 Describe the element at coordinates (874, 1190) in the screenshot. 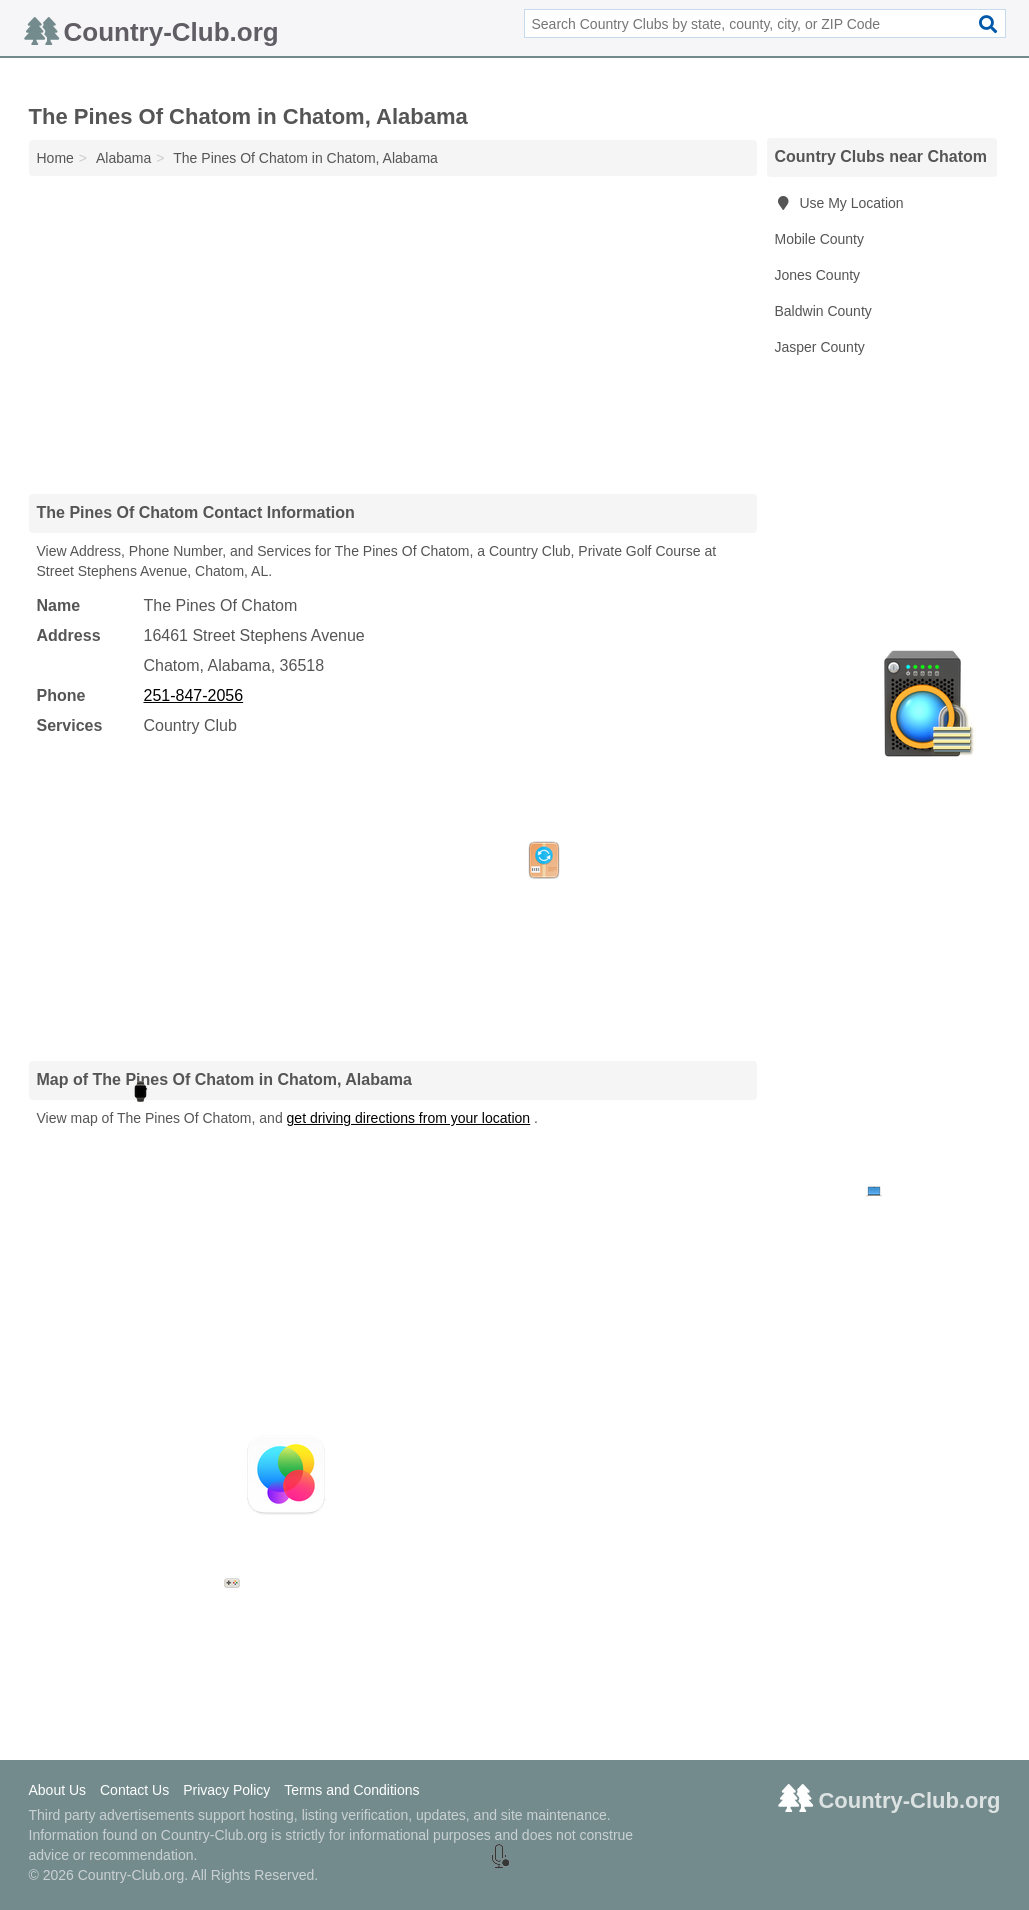

I see `represents this macbook air device in system settings` at that location.